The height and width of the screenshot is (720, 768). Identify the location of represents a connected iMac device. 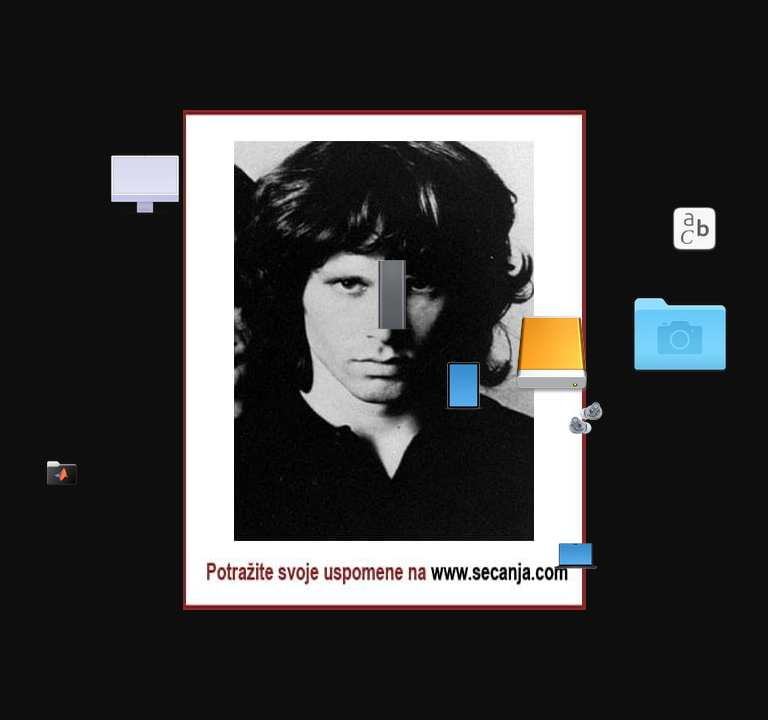
(145, 183).